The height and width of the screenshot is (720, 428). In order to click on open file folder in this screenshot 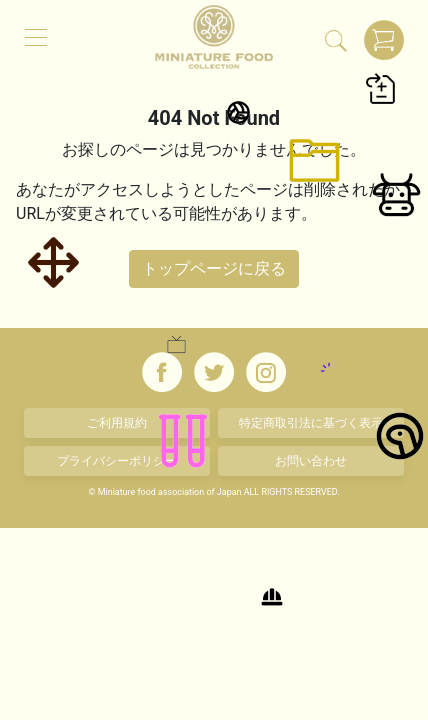, I will do `click(314, 160)`.